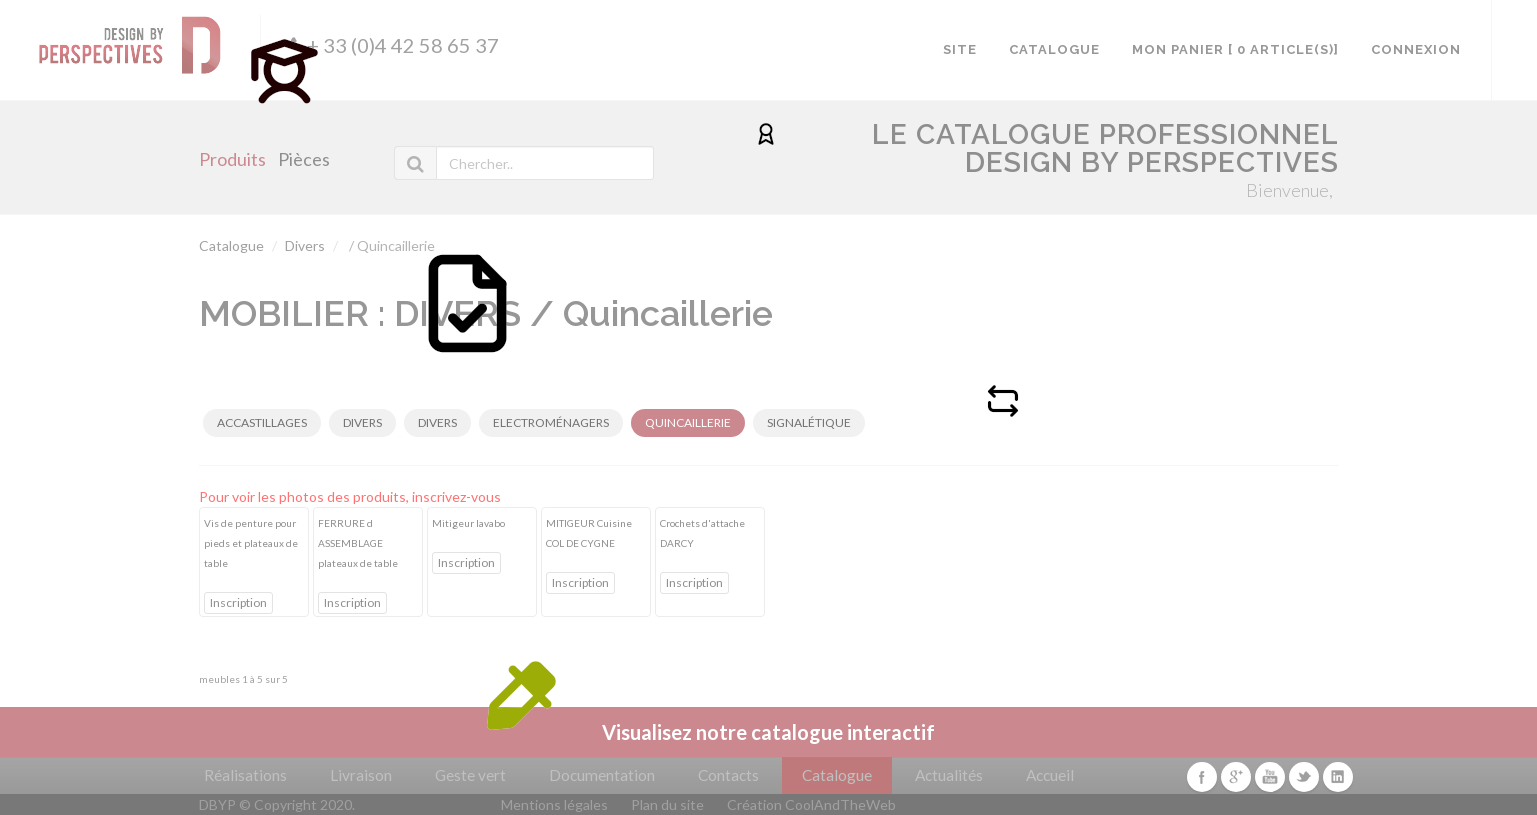  Describe the element at coordinates (766, 134) in the screenshot. I see `view achievements or awards` at that location.